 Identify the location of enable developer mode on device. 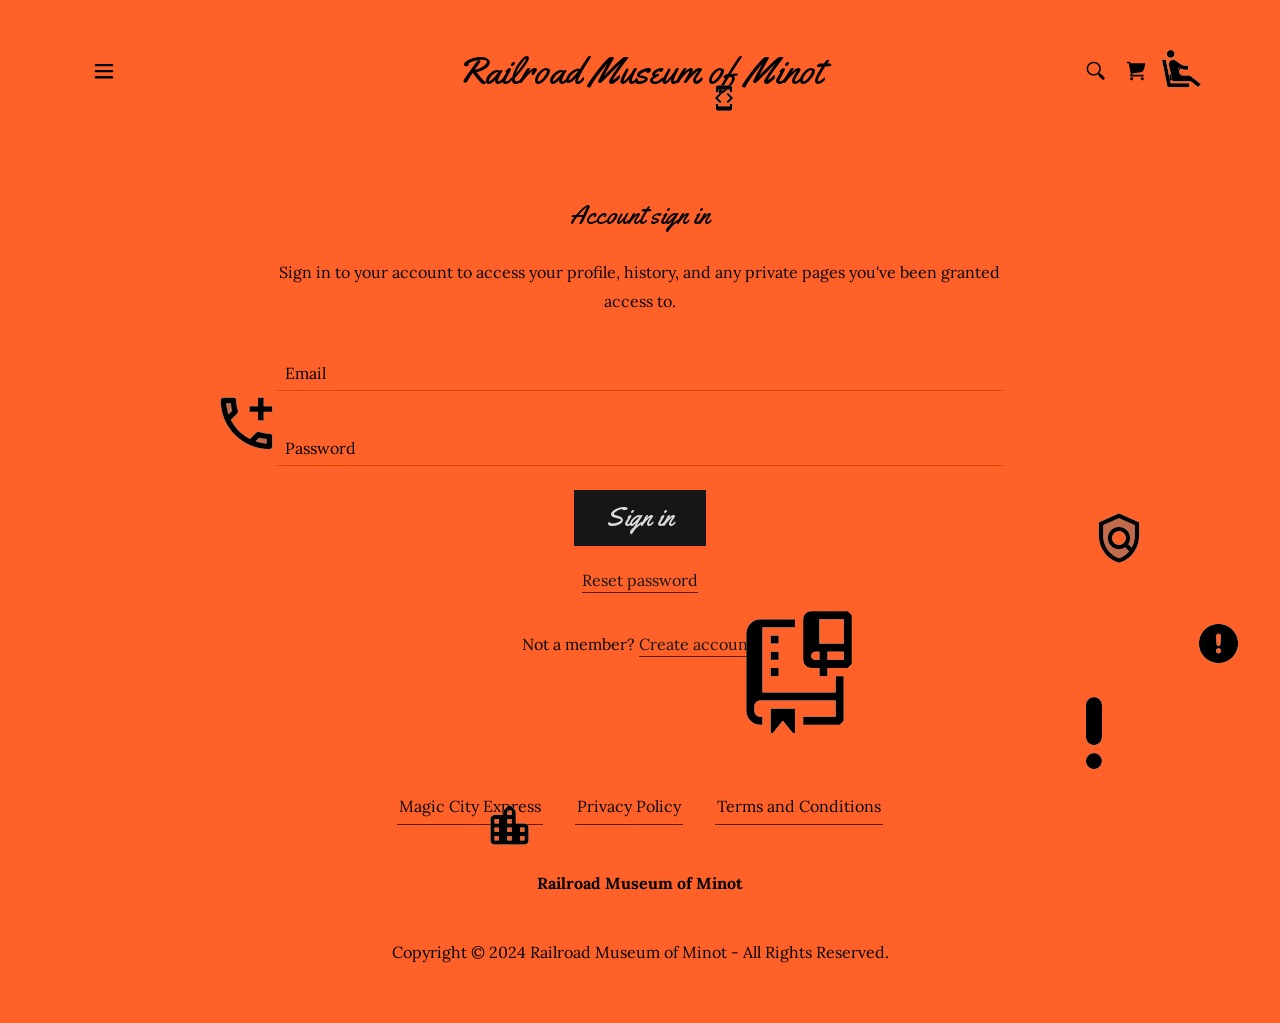
(724, 98).